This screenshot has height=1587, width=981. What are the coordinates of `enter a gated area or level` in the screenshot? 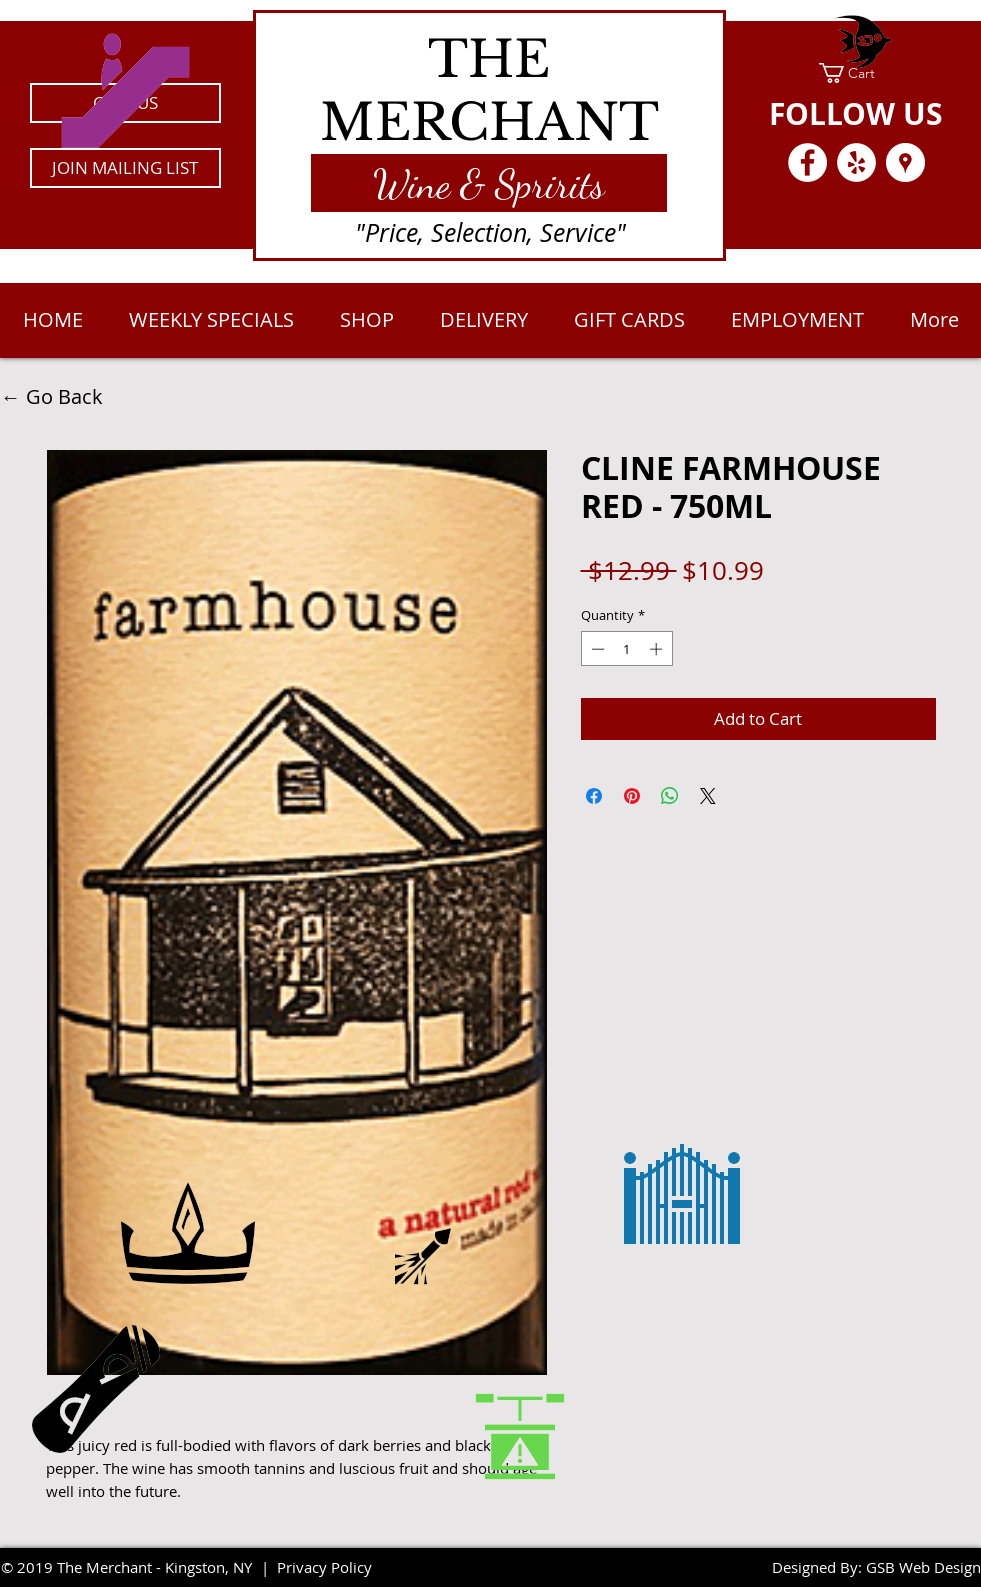 It's located at (682, 1186).